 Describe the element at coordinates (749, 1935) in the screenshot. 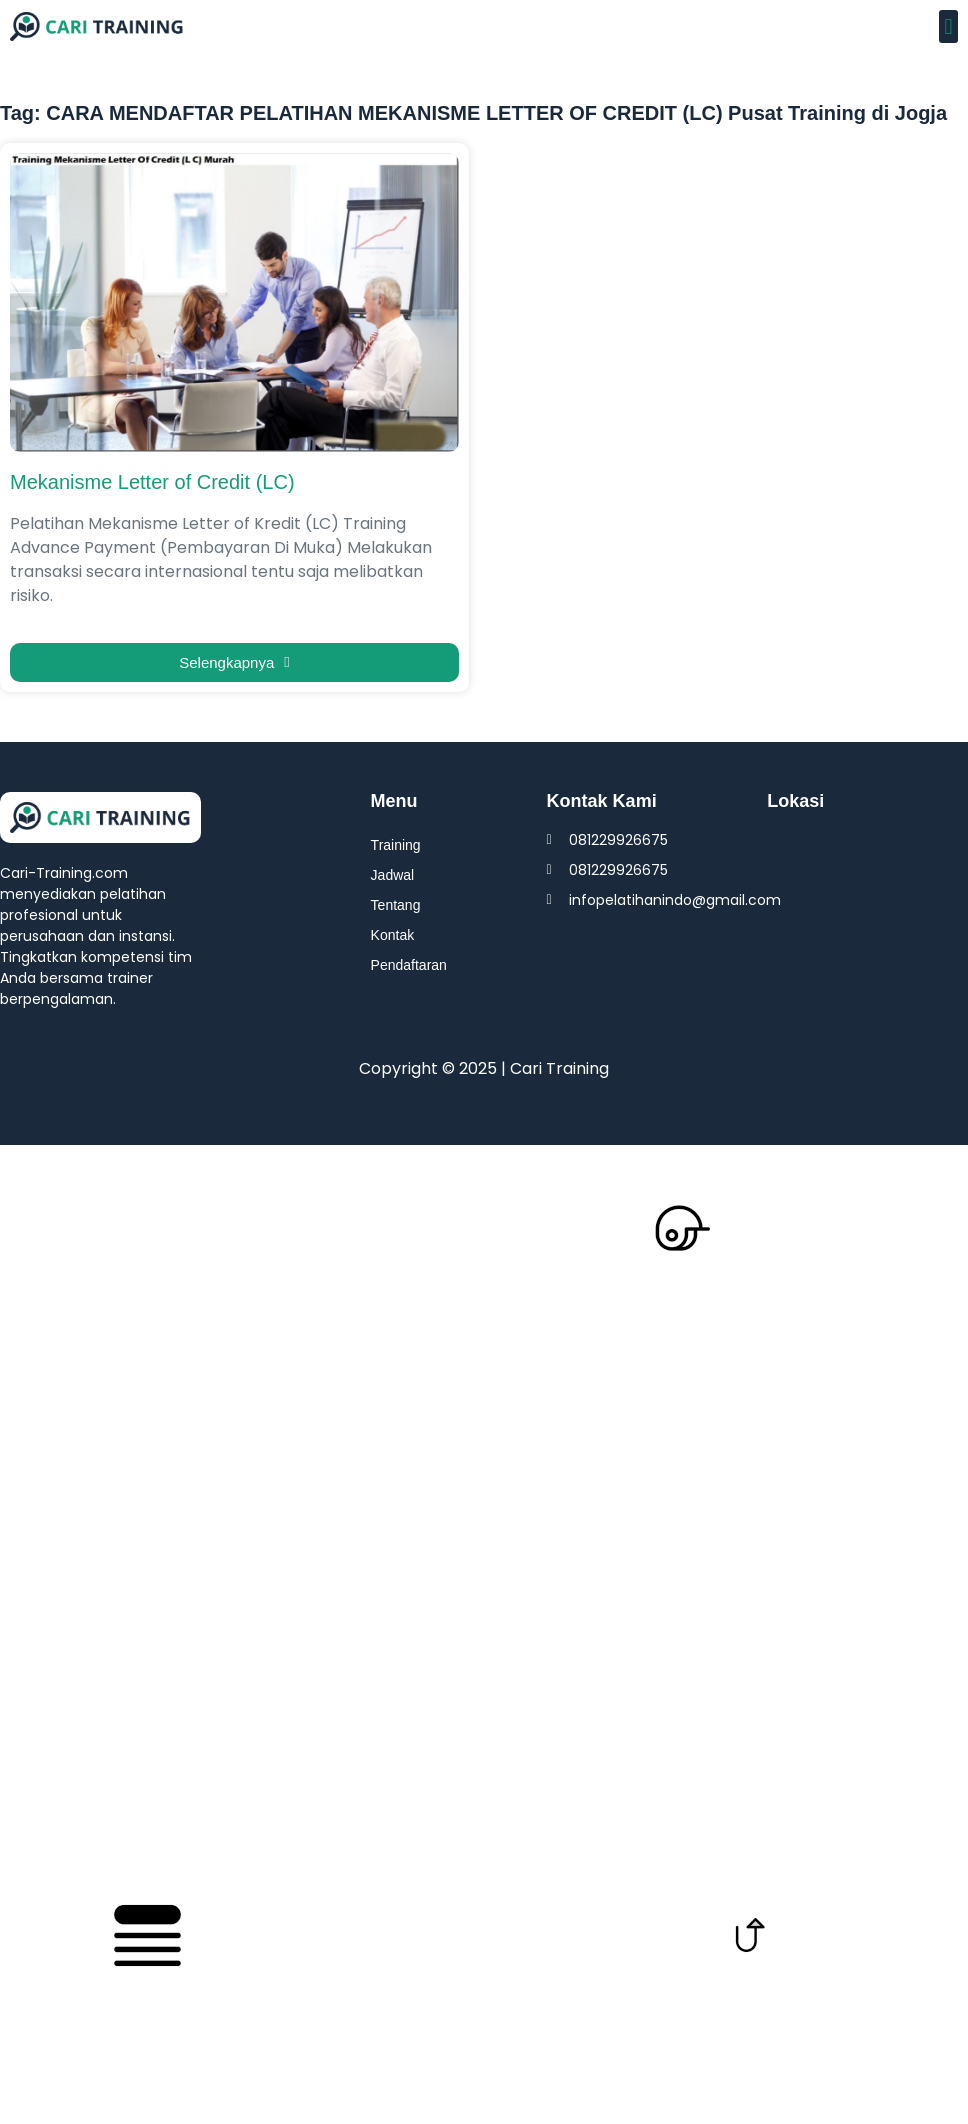

I see `redo or repeat the last action` at that location.